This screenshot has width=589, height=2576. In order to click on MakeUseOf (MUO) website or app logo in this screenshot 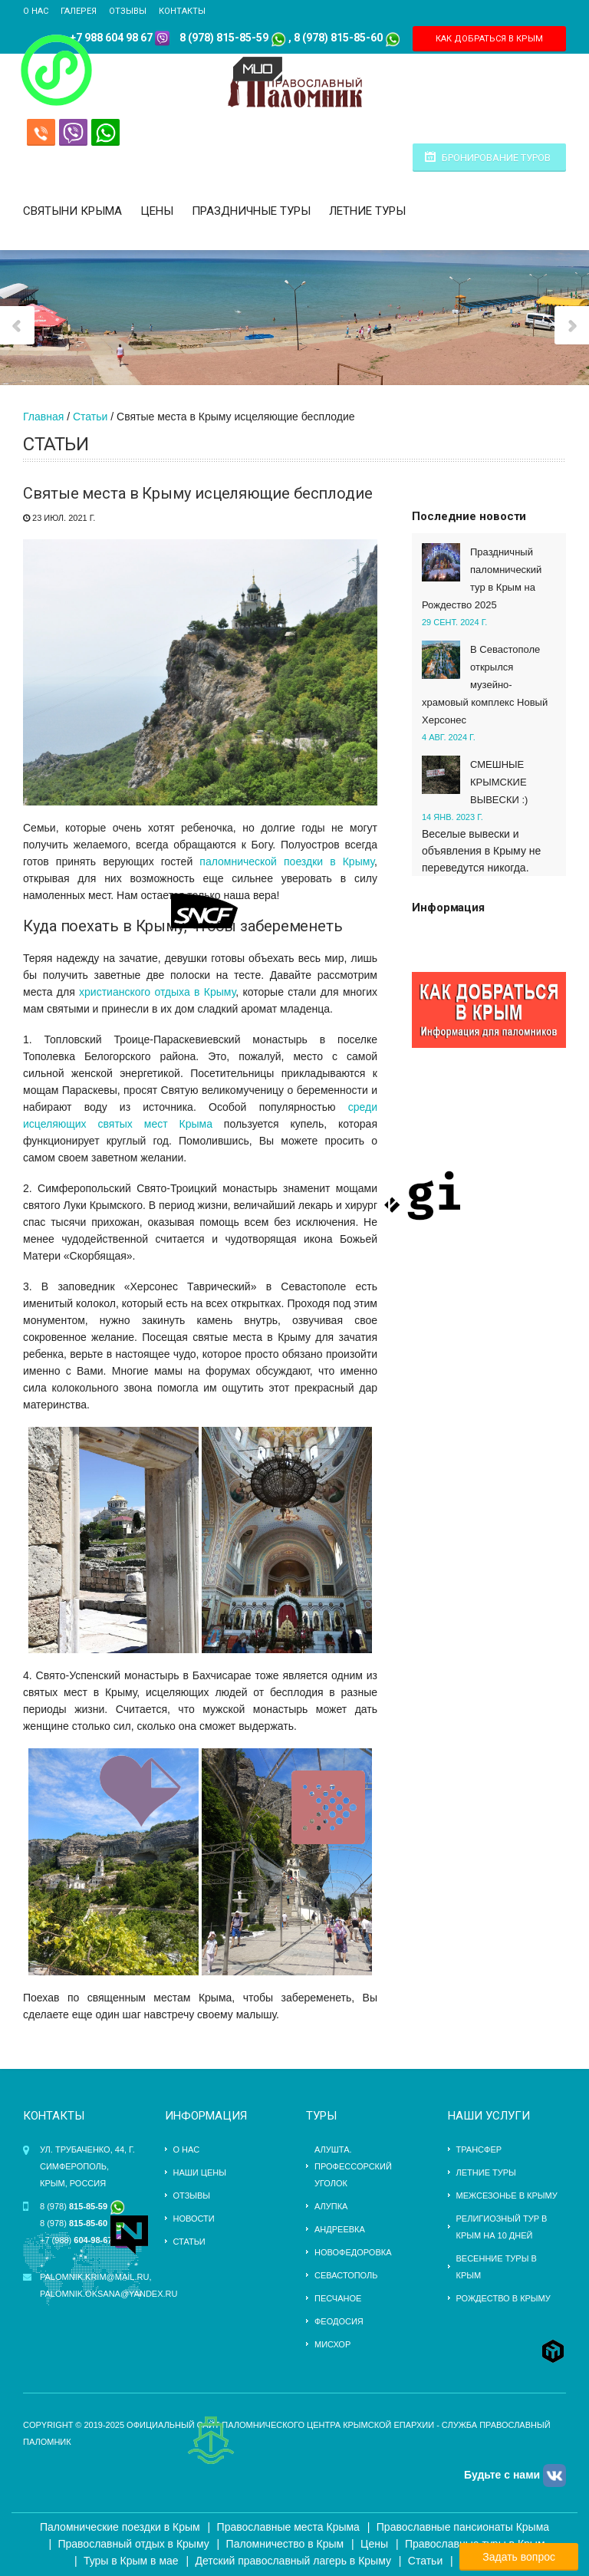, I will do `click(258, 69)`.